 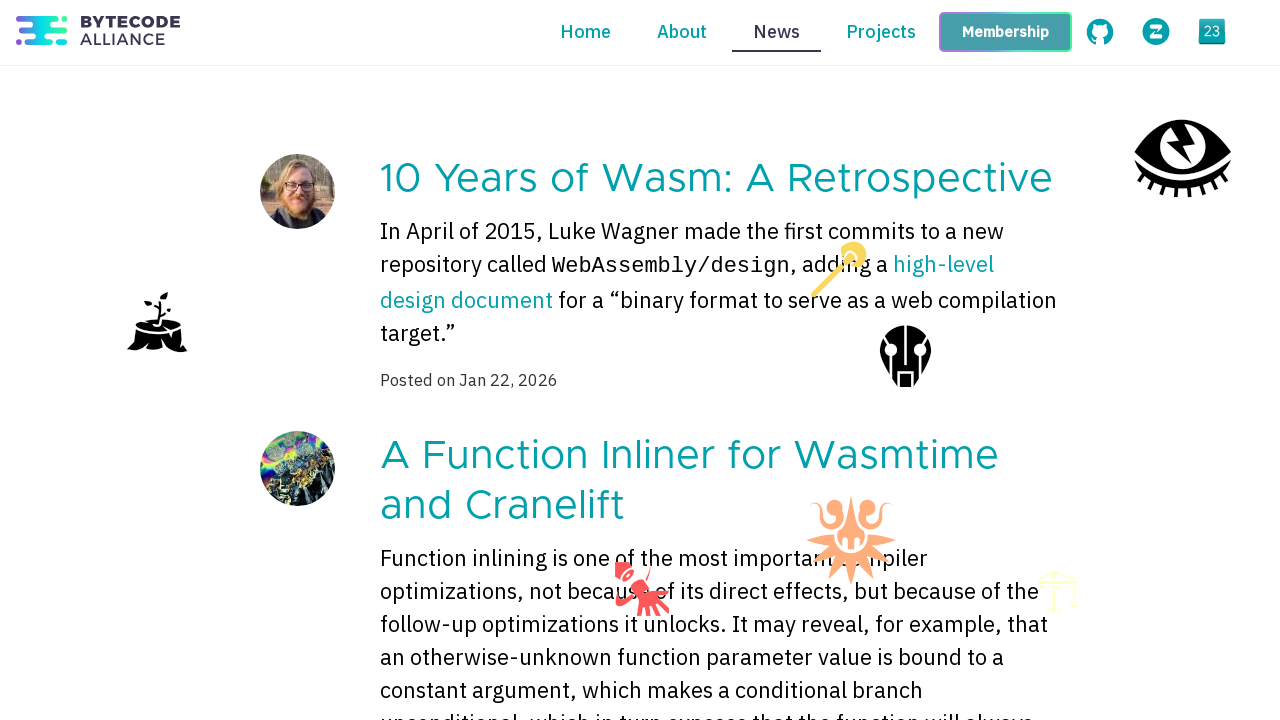 What do you see at coordinates (1182, 158) in the screenshot?
I see `indicates quick view or instant preview mode` at bounding box center [1182, 158].